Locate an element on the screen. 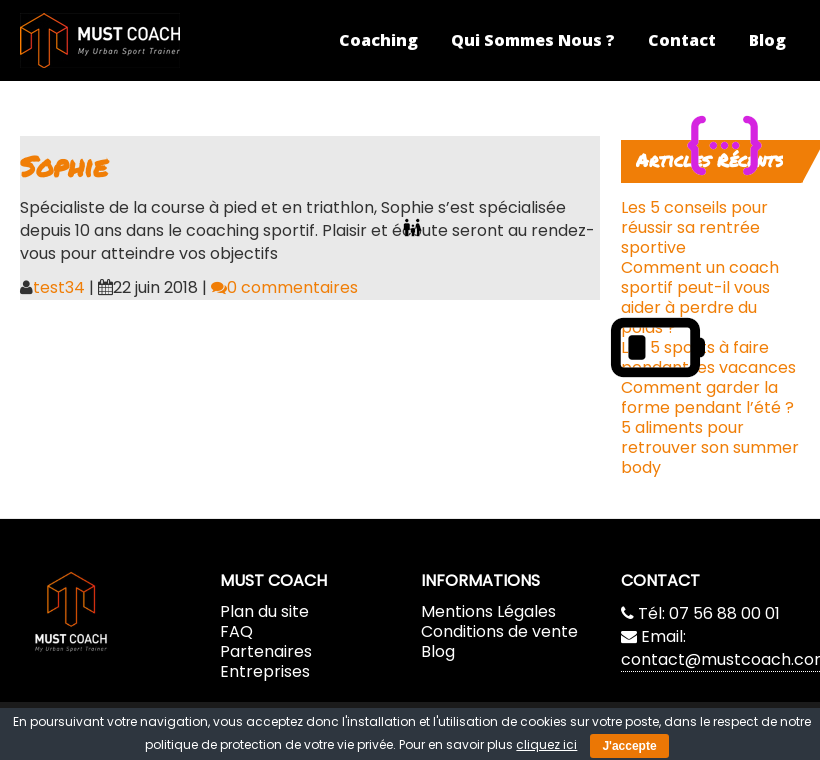 The width and height of the screenshot is (820, 760). indicates family restroom facility nearby is located at coordinates (412, 227).